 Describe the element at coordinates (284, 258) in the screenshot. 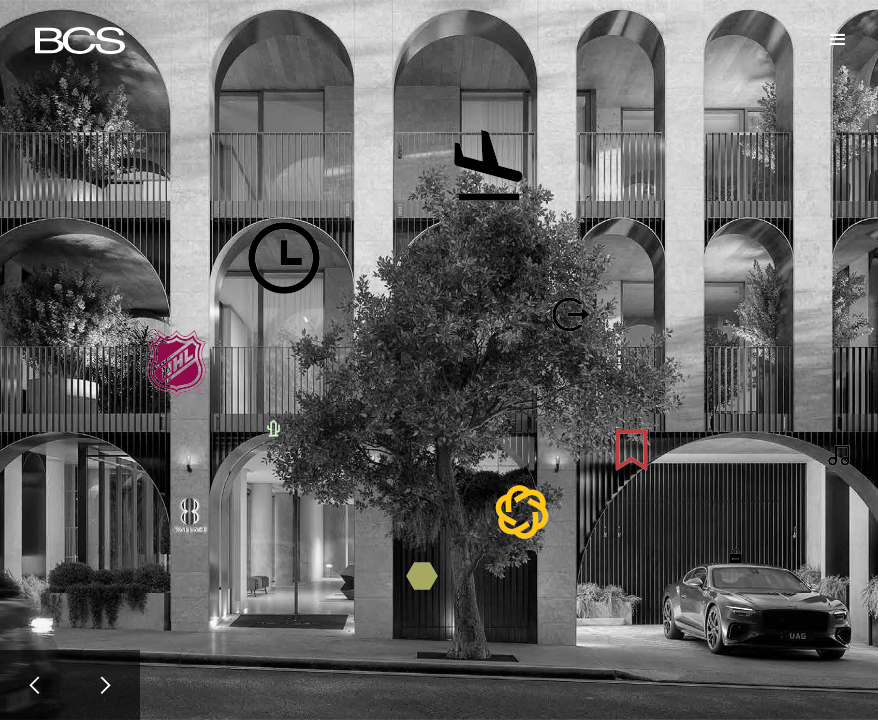

I see `view time or clock settings` at that location.